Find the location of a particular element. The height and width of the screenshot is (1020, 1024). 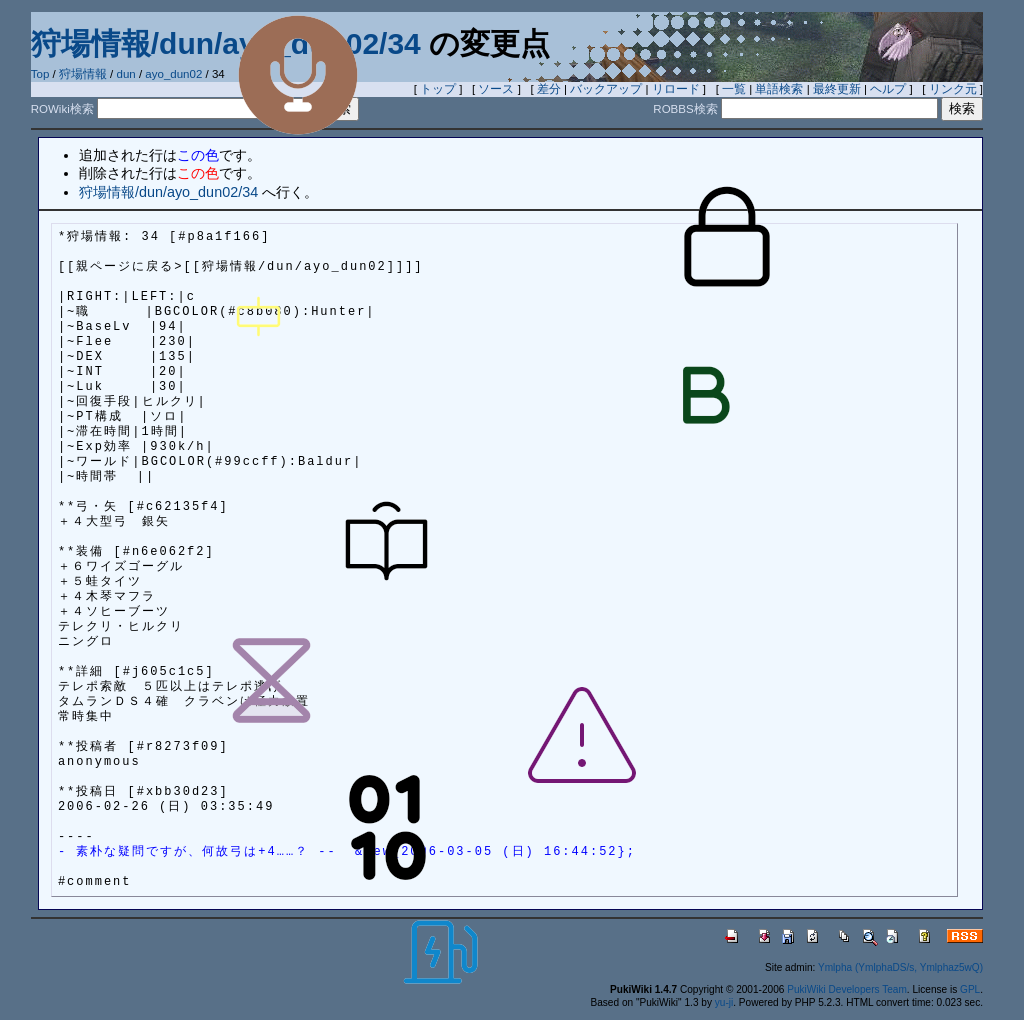

align object to horizontal center is located at coordinates (258, 316).